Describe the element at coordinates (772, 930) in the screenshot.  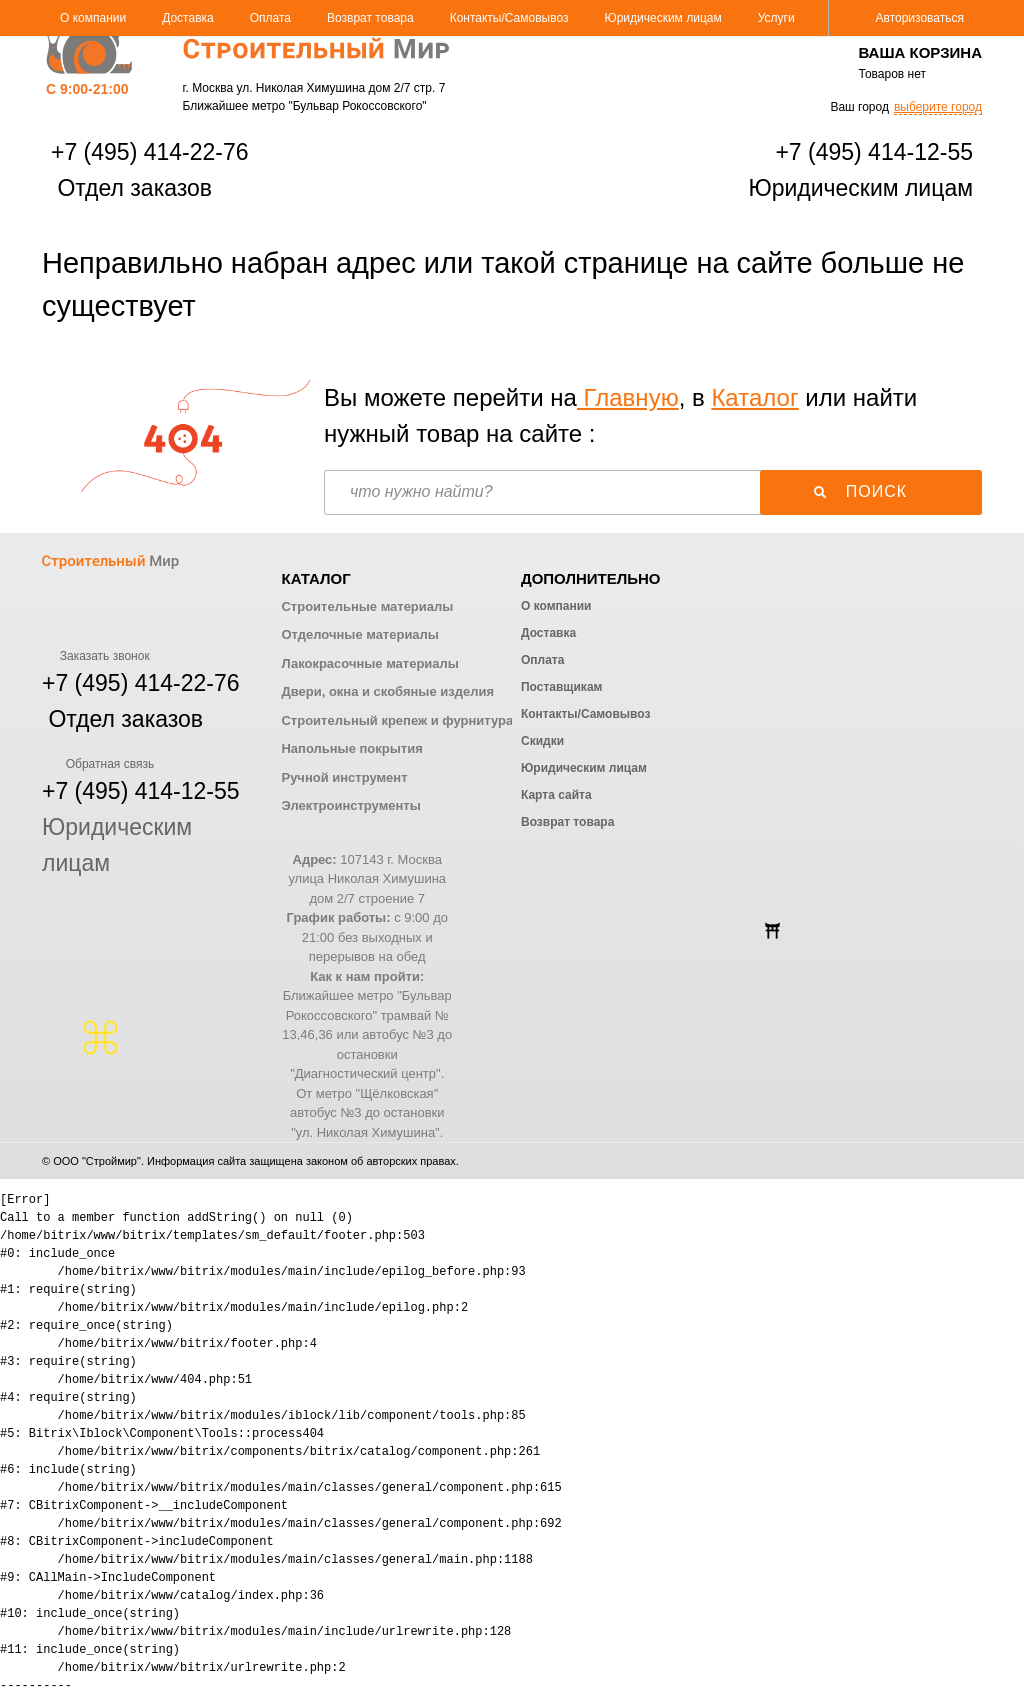
I see `indicates Japanese culture or travel content` at that location.